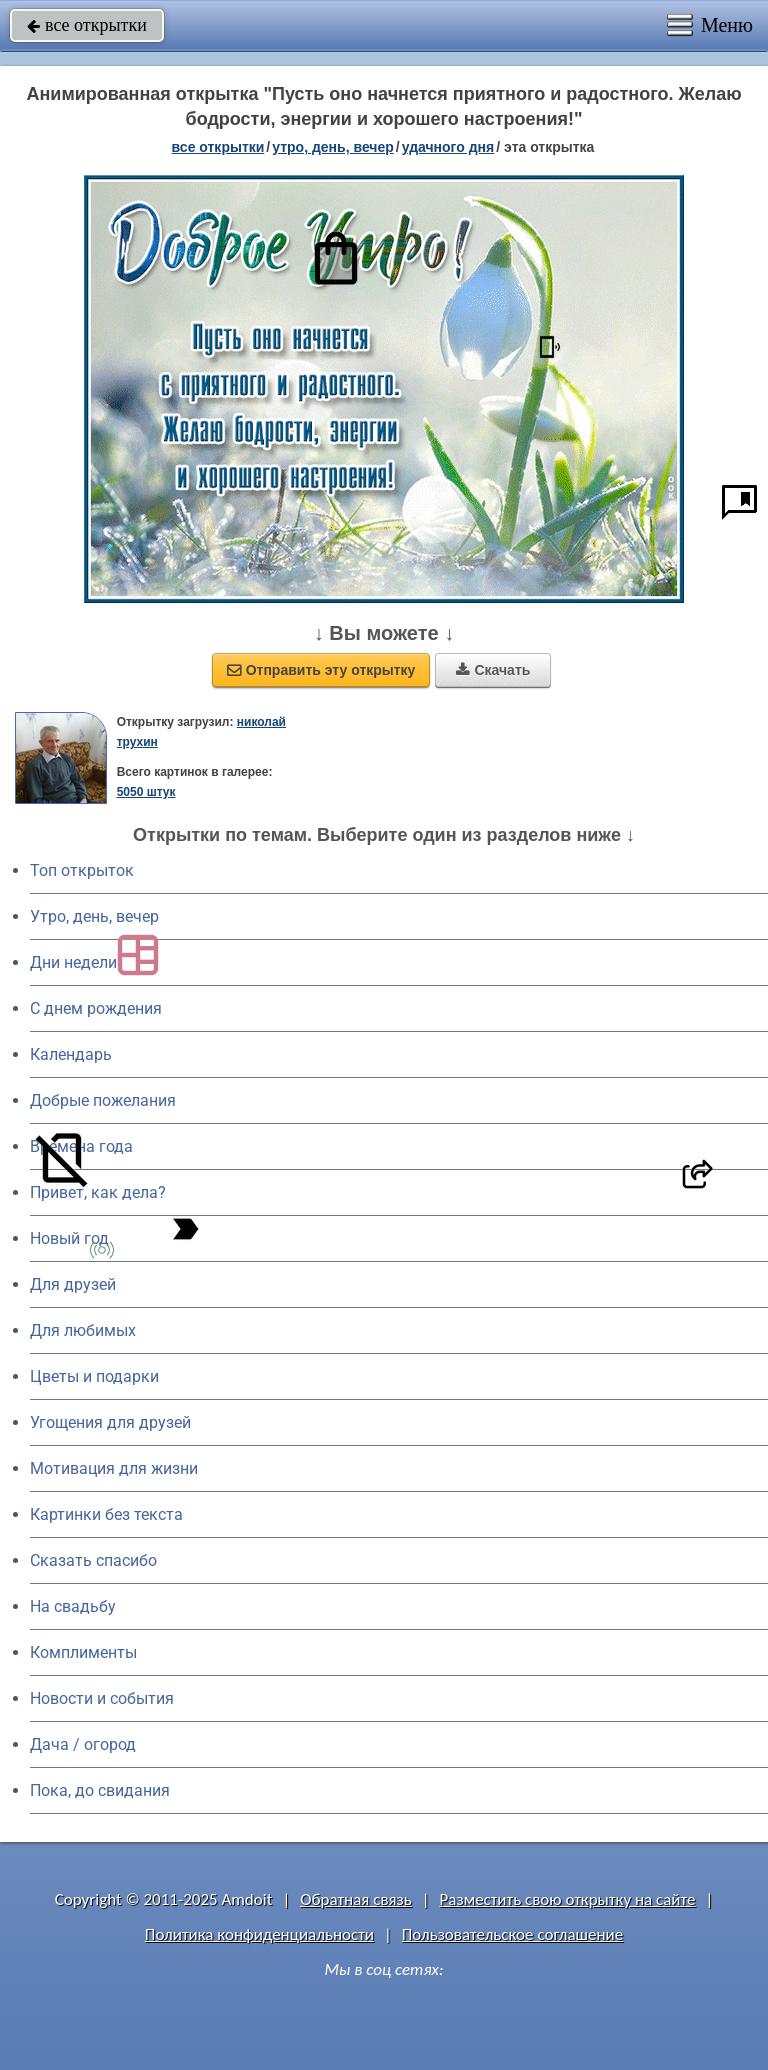 The image size is (768, 2070). I want to click on view your shopping bag, so click(336, 258).